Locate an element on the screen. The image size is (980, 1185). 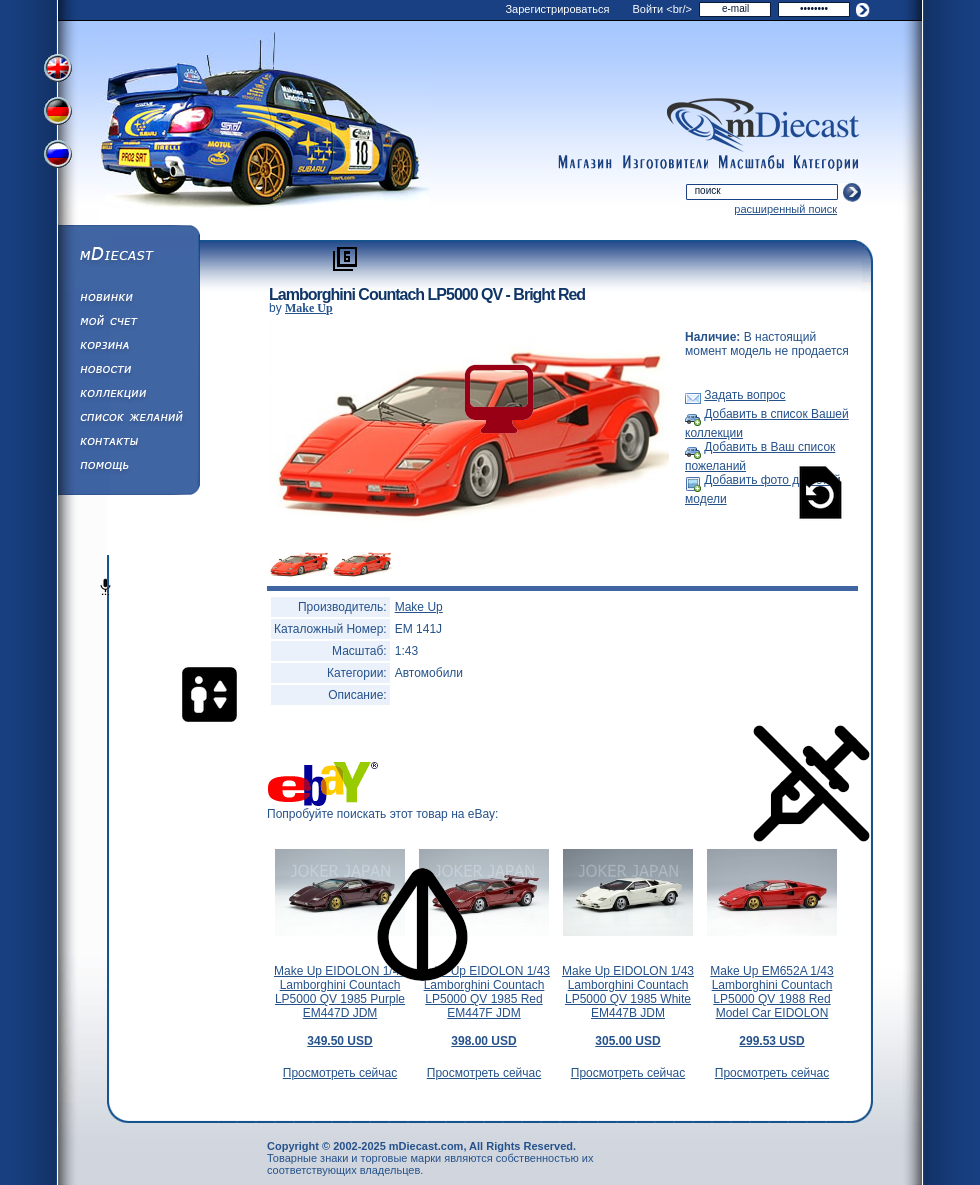
access desktop or computer settings is located at coordinates (499, 399).